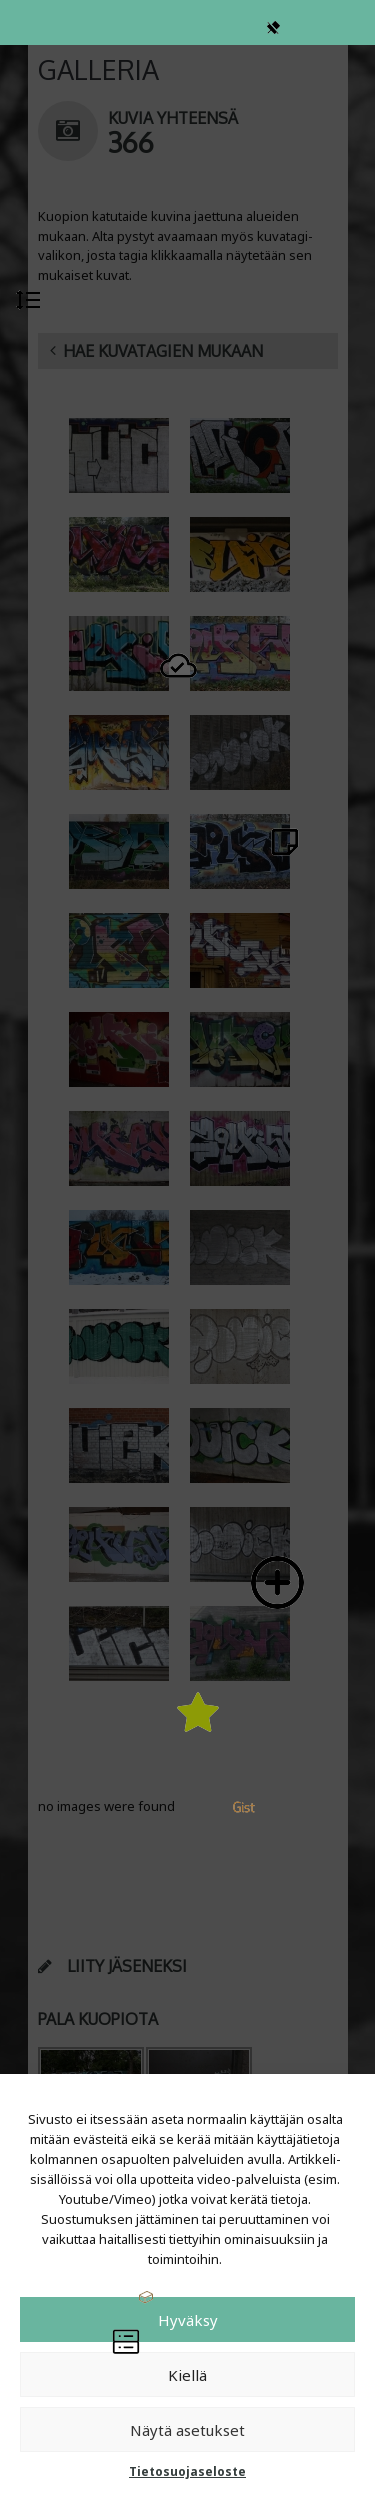  I want to click on unpin this item, so click(273, 28).